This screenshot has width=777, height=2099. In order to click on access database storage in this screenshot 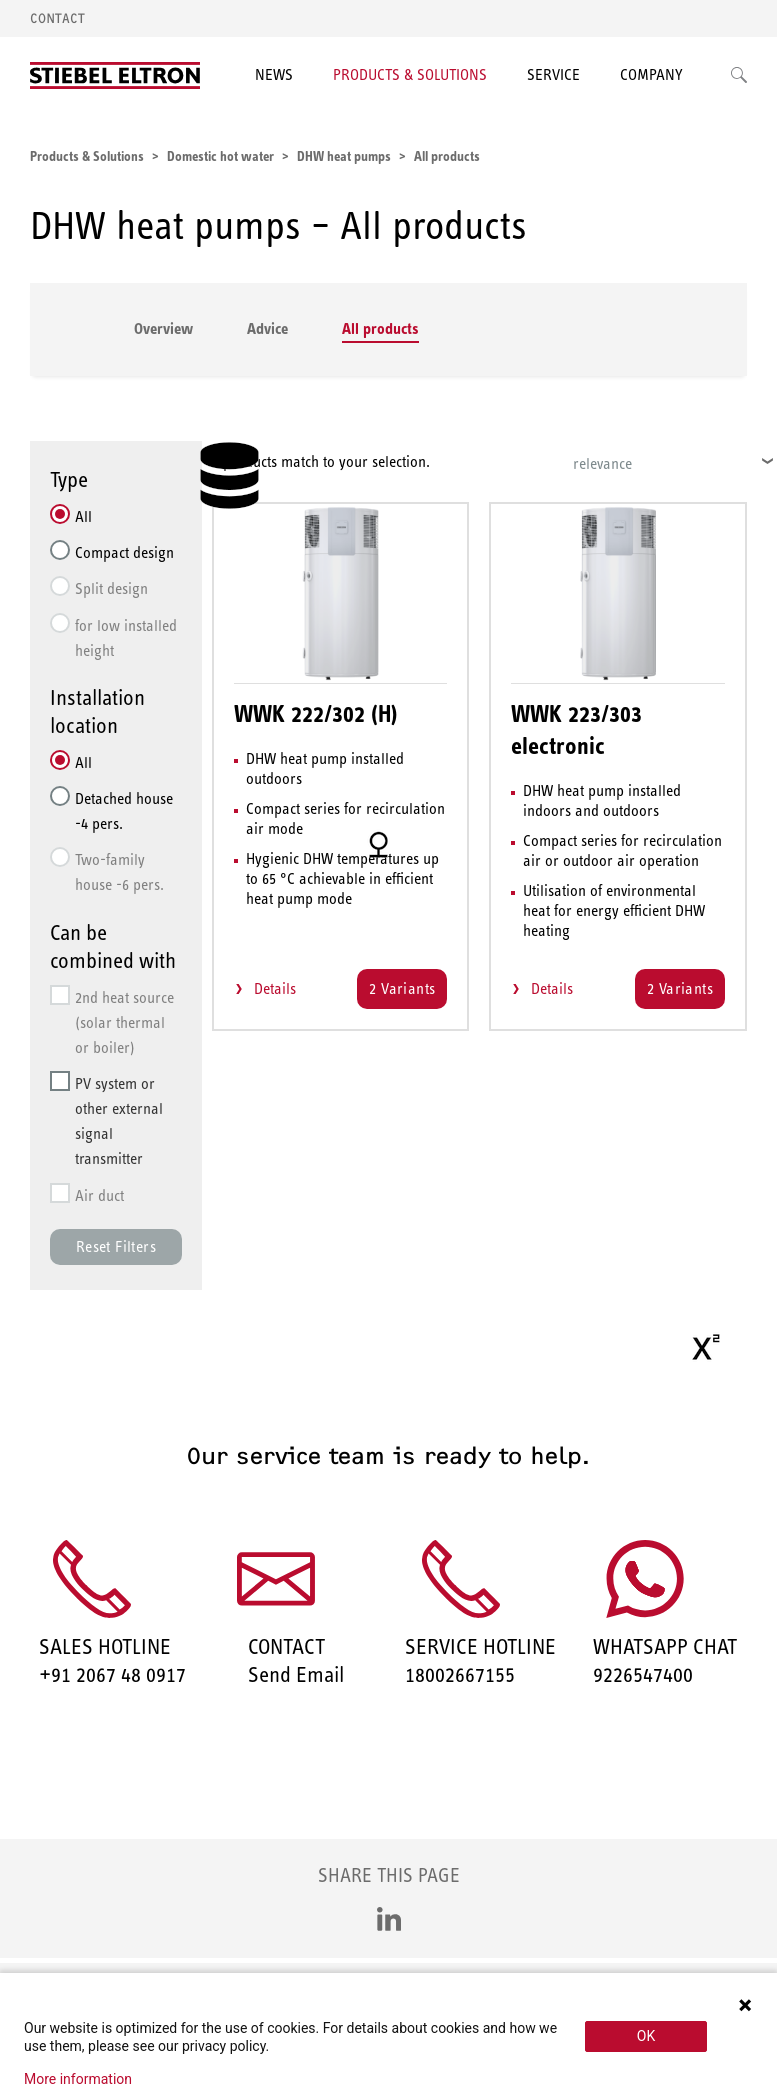, I will do `click(229, 475)`.